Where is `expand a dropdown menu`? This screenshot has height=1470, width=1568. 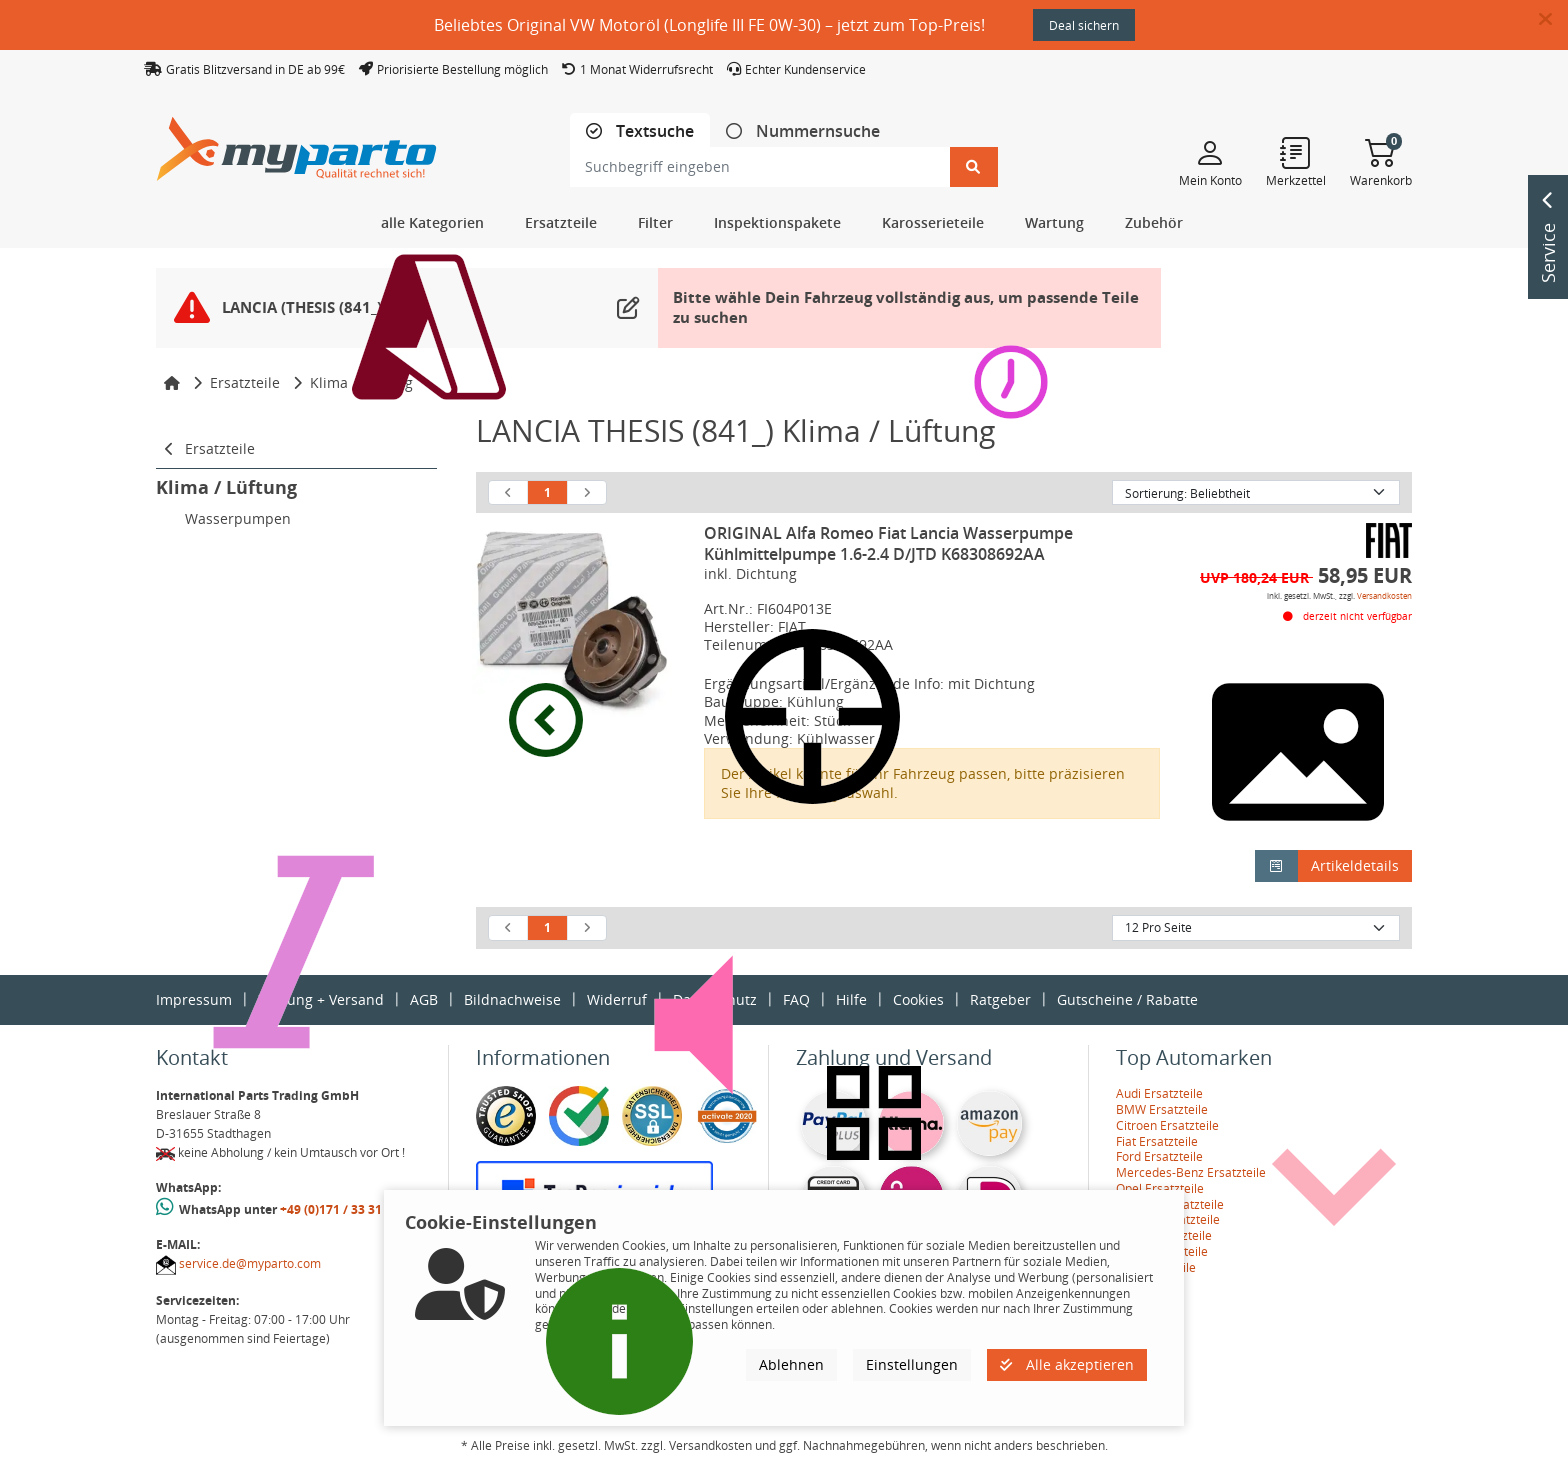
expand a dropdown menu is located at coordinates (1334, 1186).